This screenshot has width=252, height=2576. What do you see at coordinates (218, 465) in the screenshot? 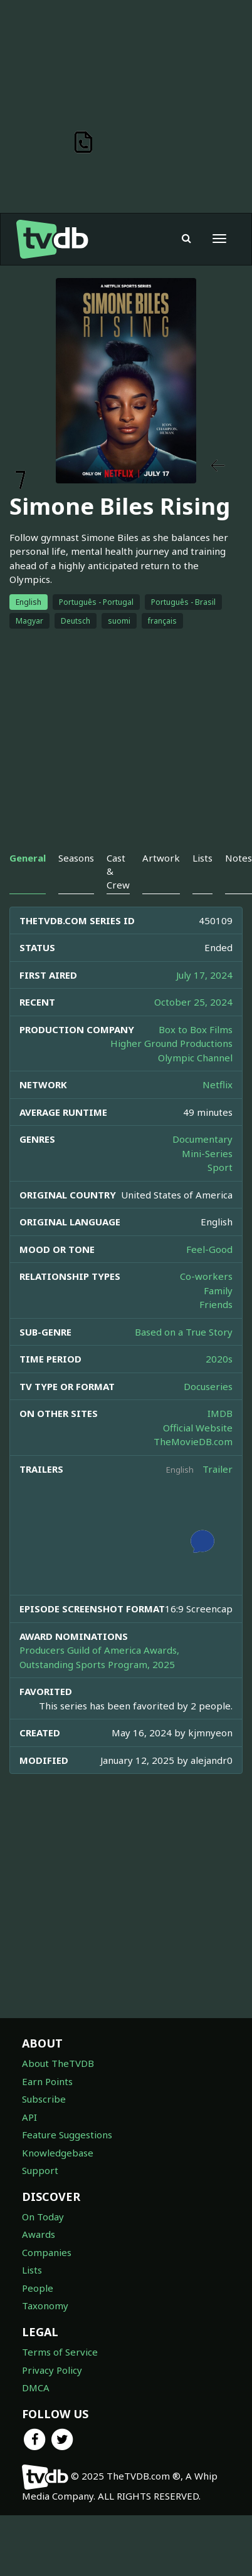
I see `go back to the previous screen` at bounding box center [218, 465].